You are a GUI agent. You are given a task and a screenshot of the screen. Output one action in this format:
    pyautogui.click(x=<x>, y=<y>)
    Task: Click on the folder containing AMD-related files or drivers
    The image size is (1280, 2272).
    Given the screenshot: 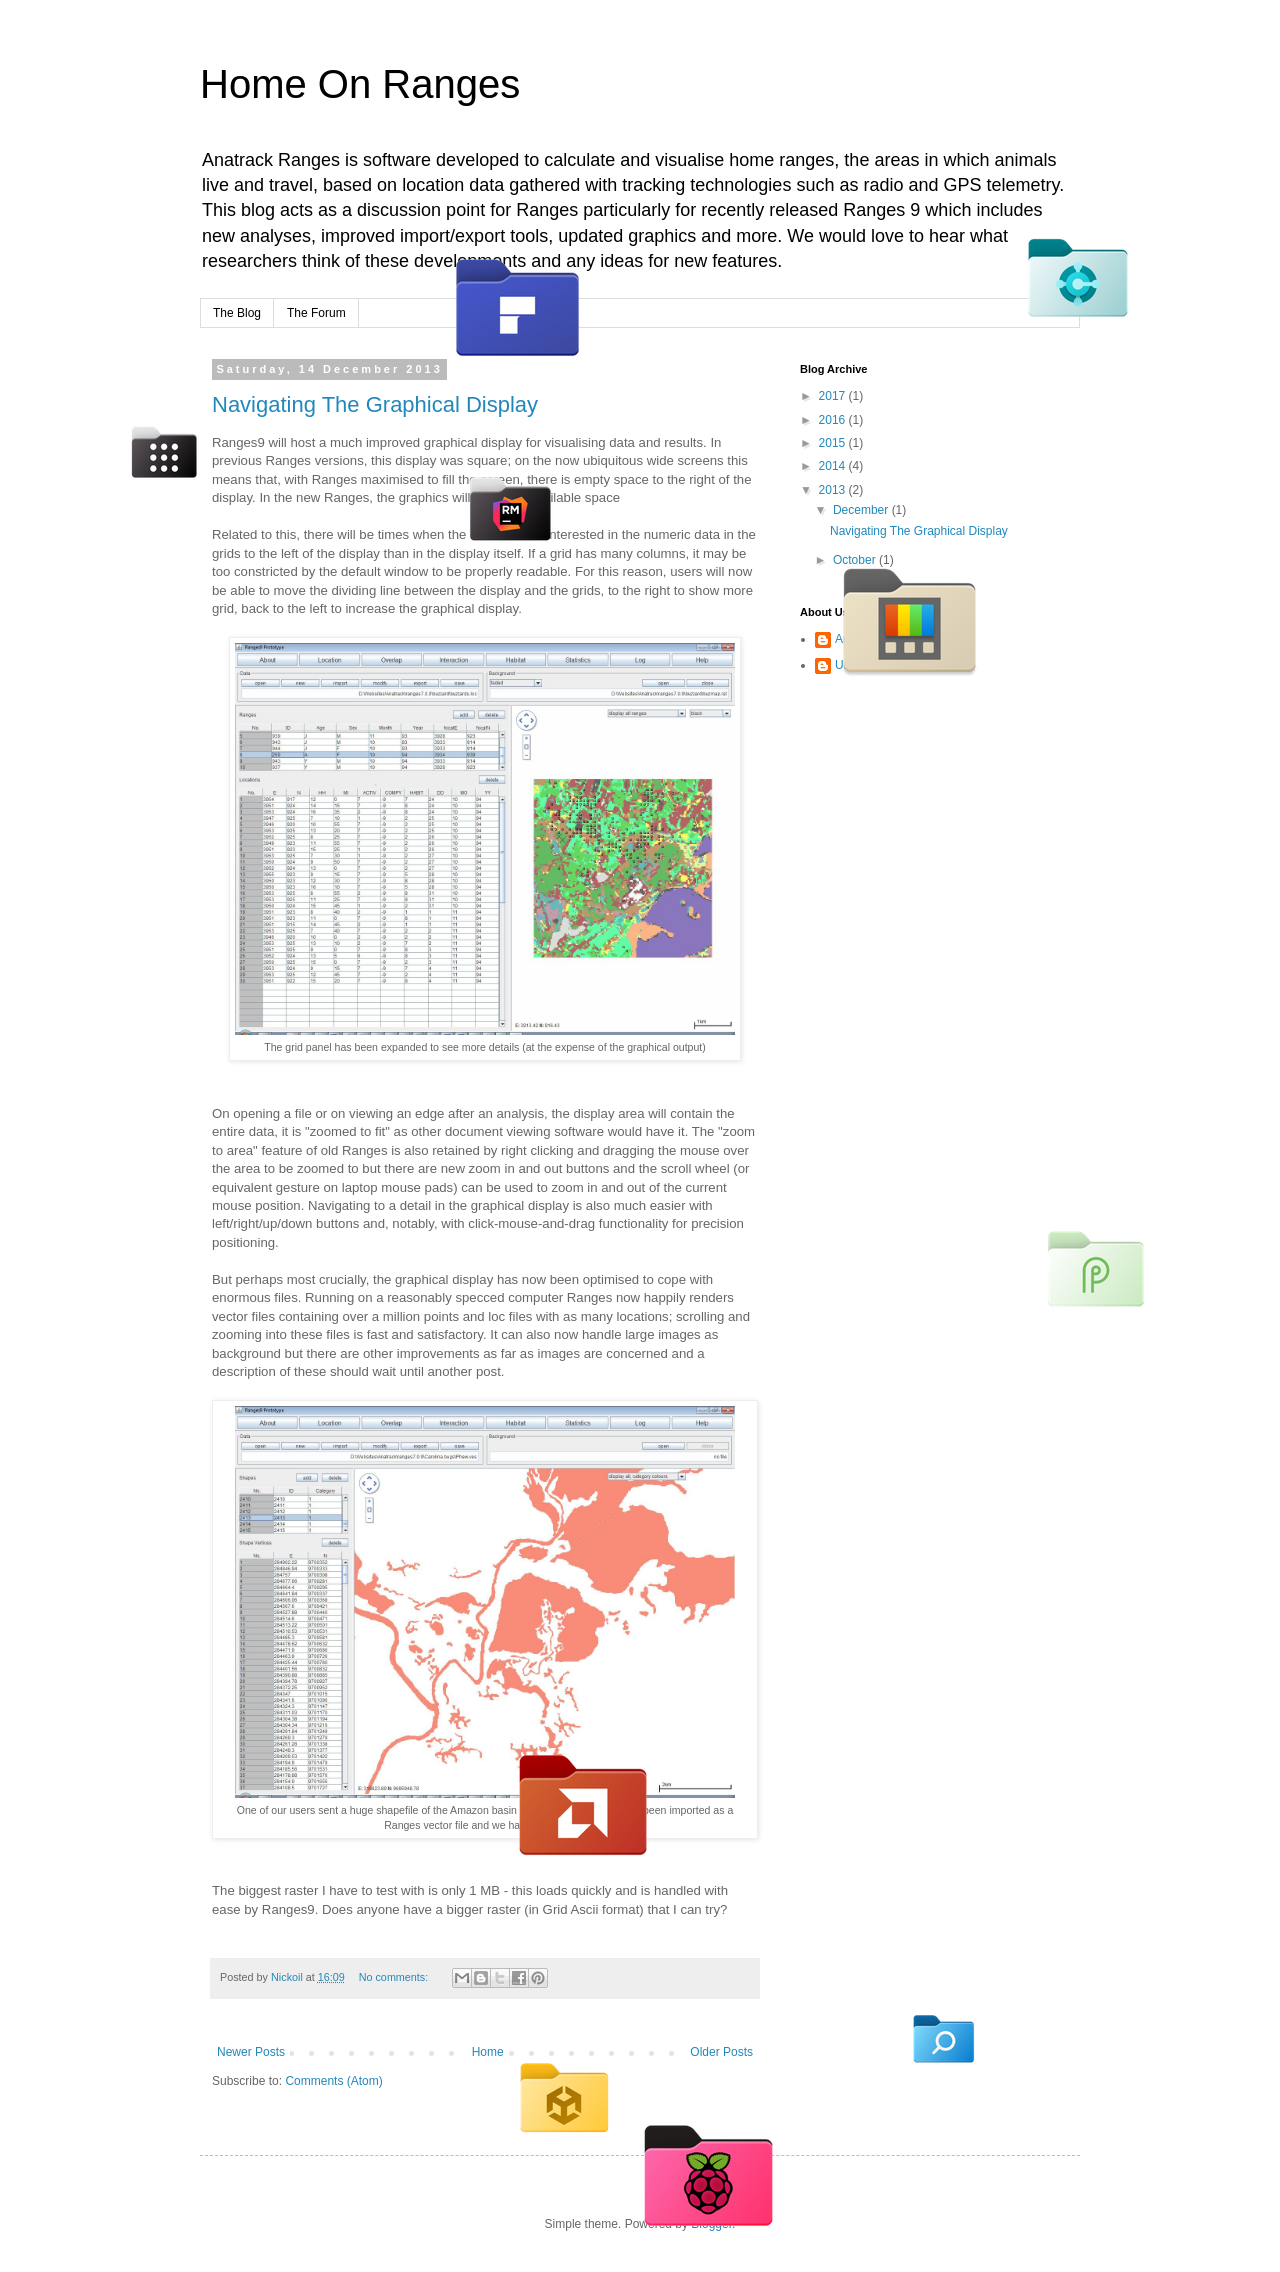 What is the action you would take?
    pyautogui.click(x=582, y=1808)
    